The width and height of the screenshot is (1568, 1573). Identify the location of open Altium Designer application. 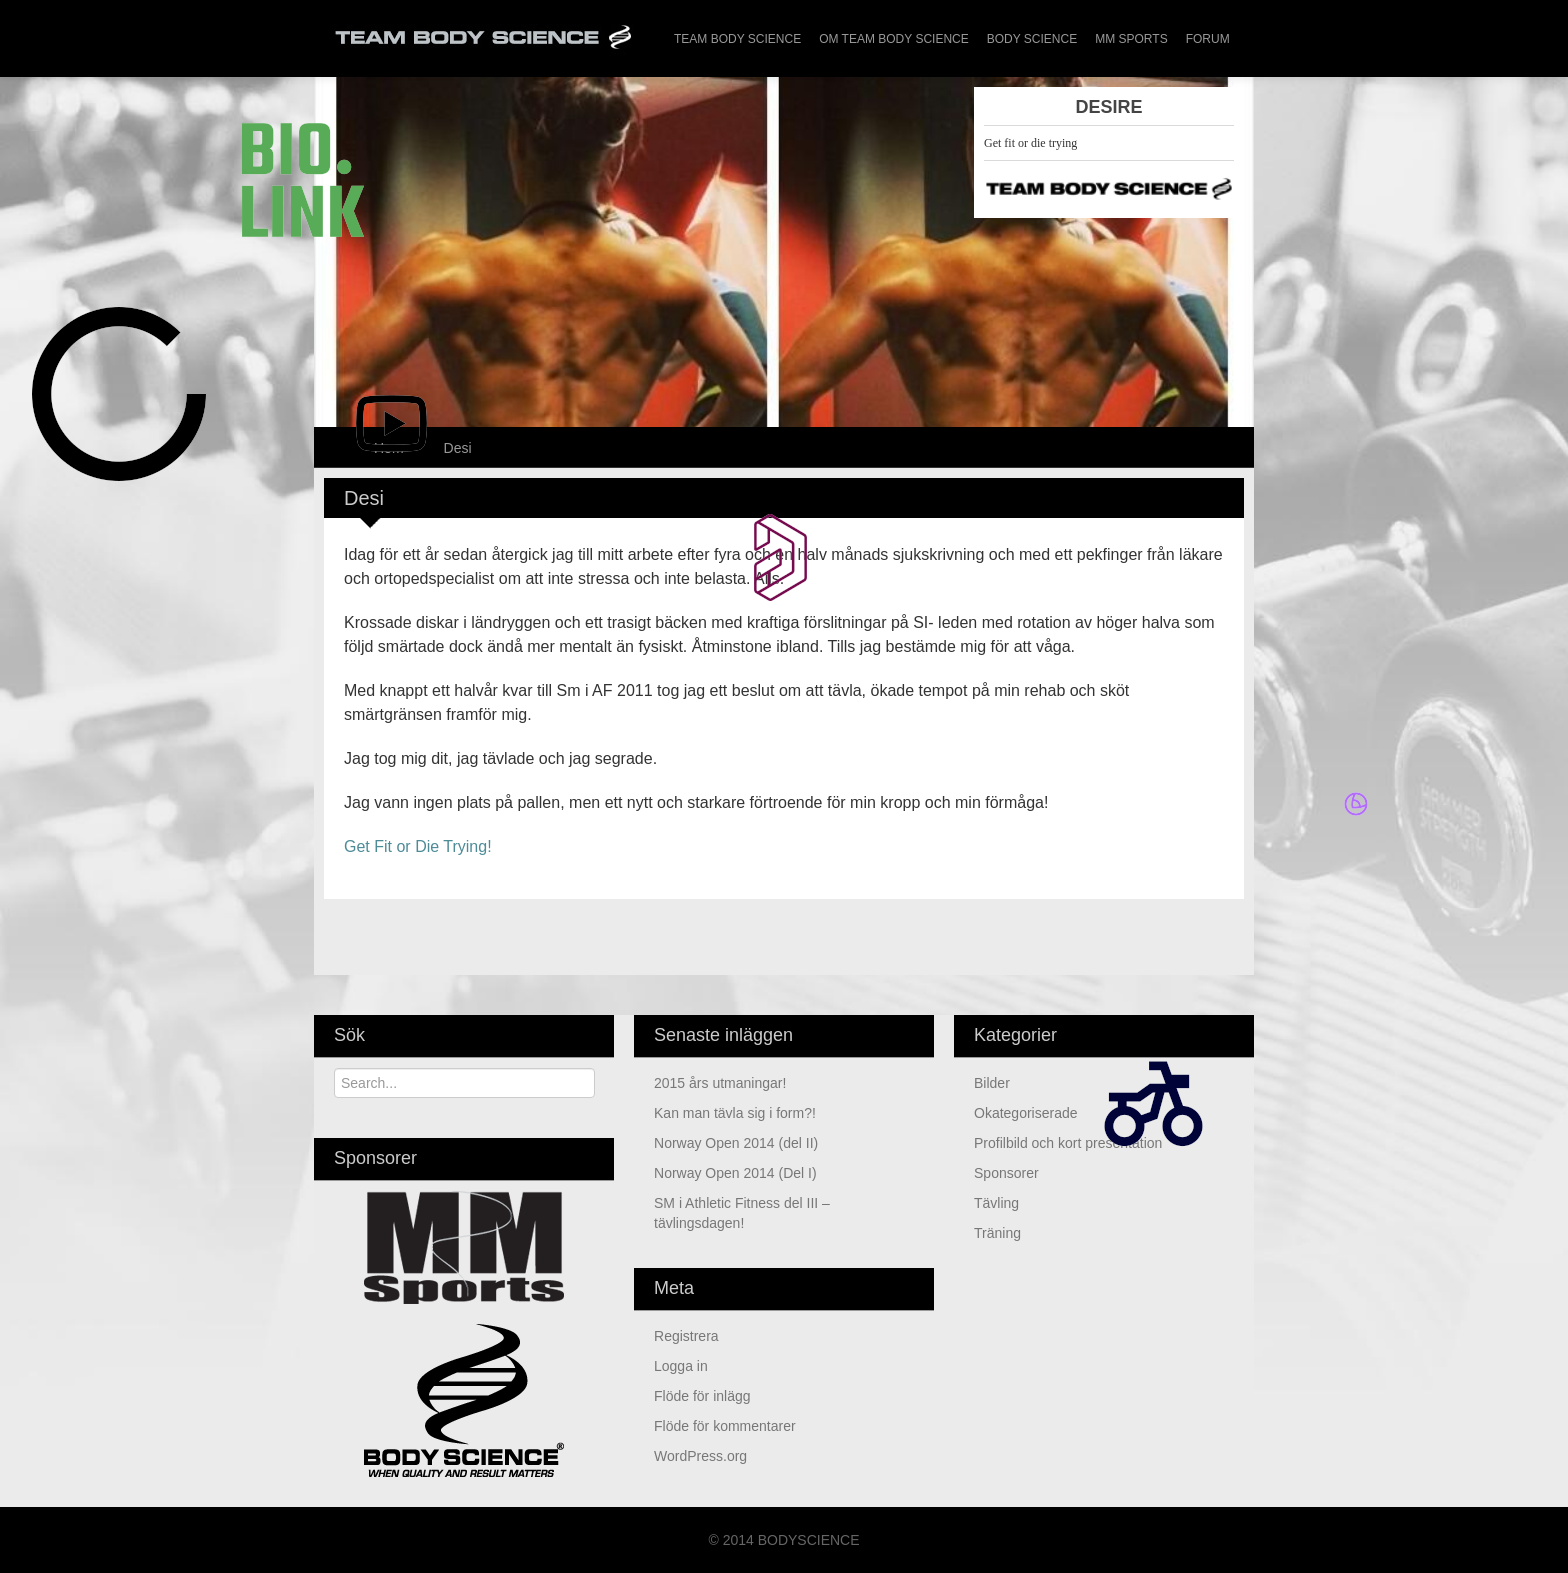
(780, 557).